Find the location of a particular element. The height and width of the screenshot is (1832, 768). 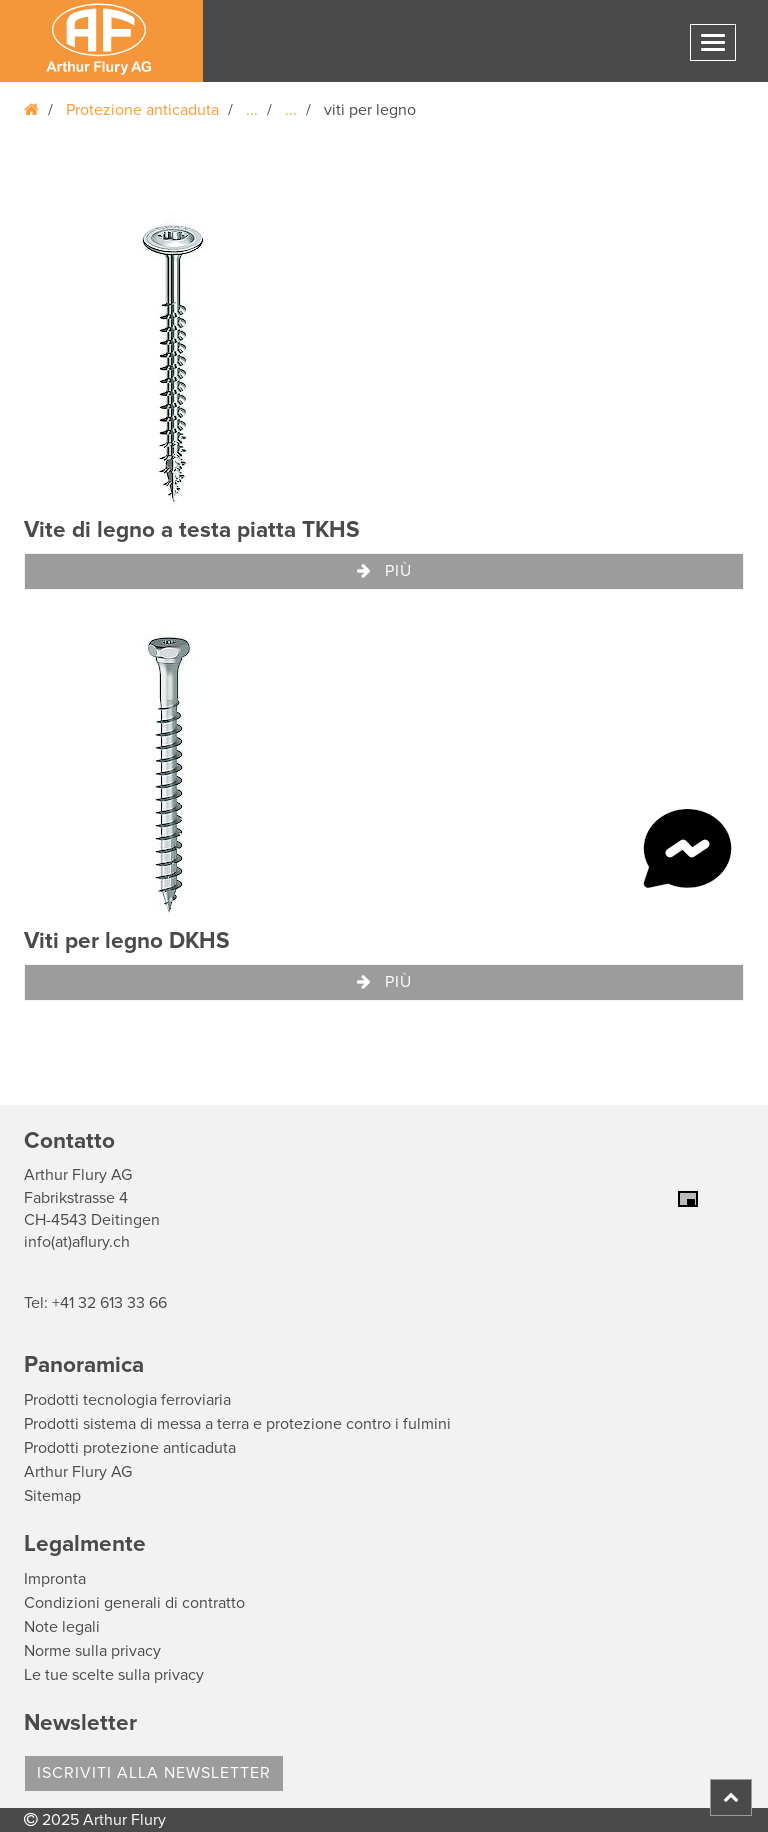

open Facebook Messenger is located at coordinates (687, 848).